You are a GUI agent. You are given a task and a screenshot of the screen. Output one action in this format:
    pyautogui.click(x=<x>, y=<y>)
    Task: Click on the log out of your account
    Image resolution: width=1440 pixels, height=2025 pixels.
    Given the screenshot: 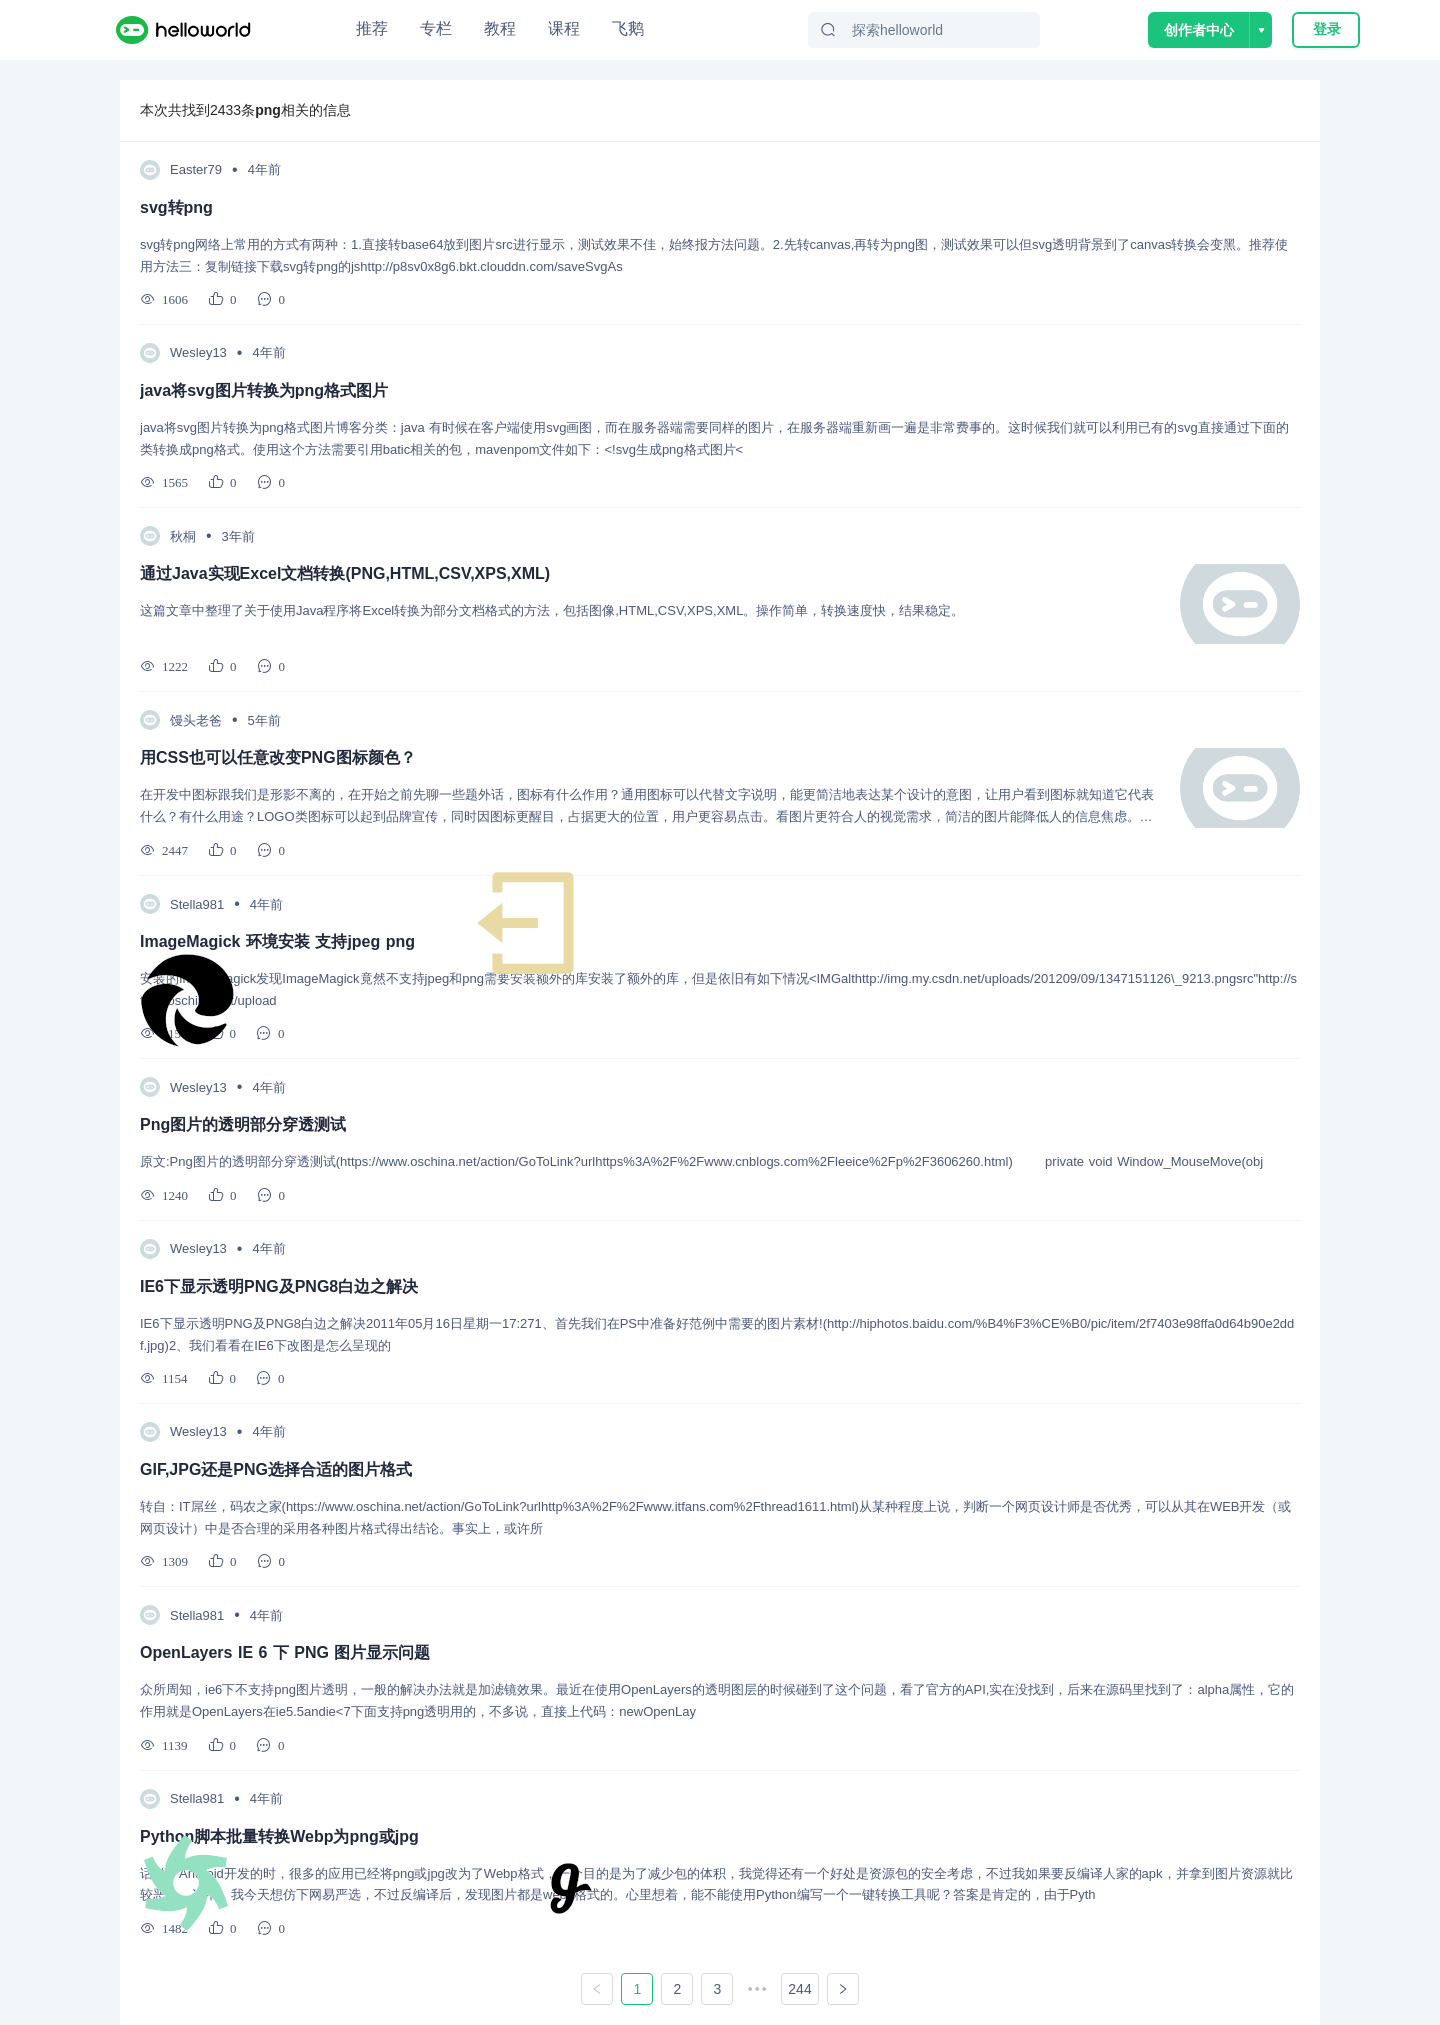 What is the action you would take?
    pyautogui.click(x=533, y=923)
    